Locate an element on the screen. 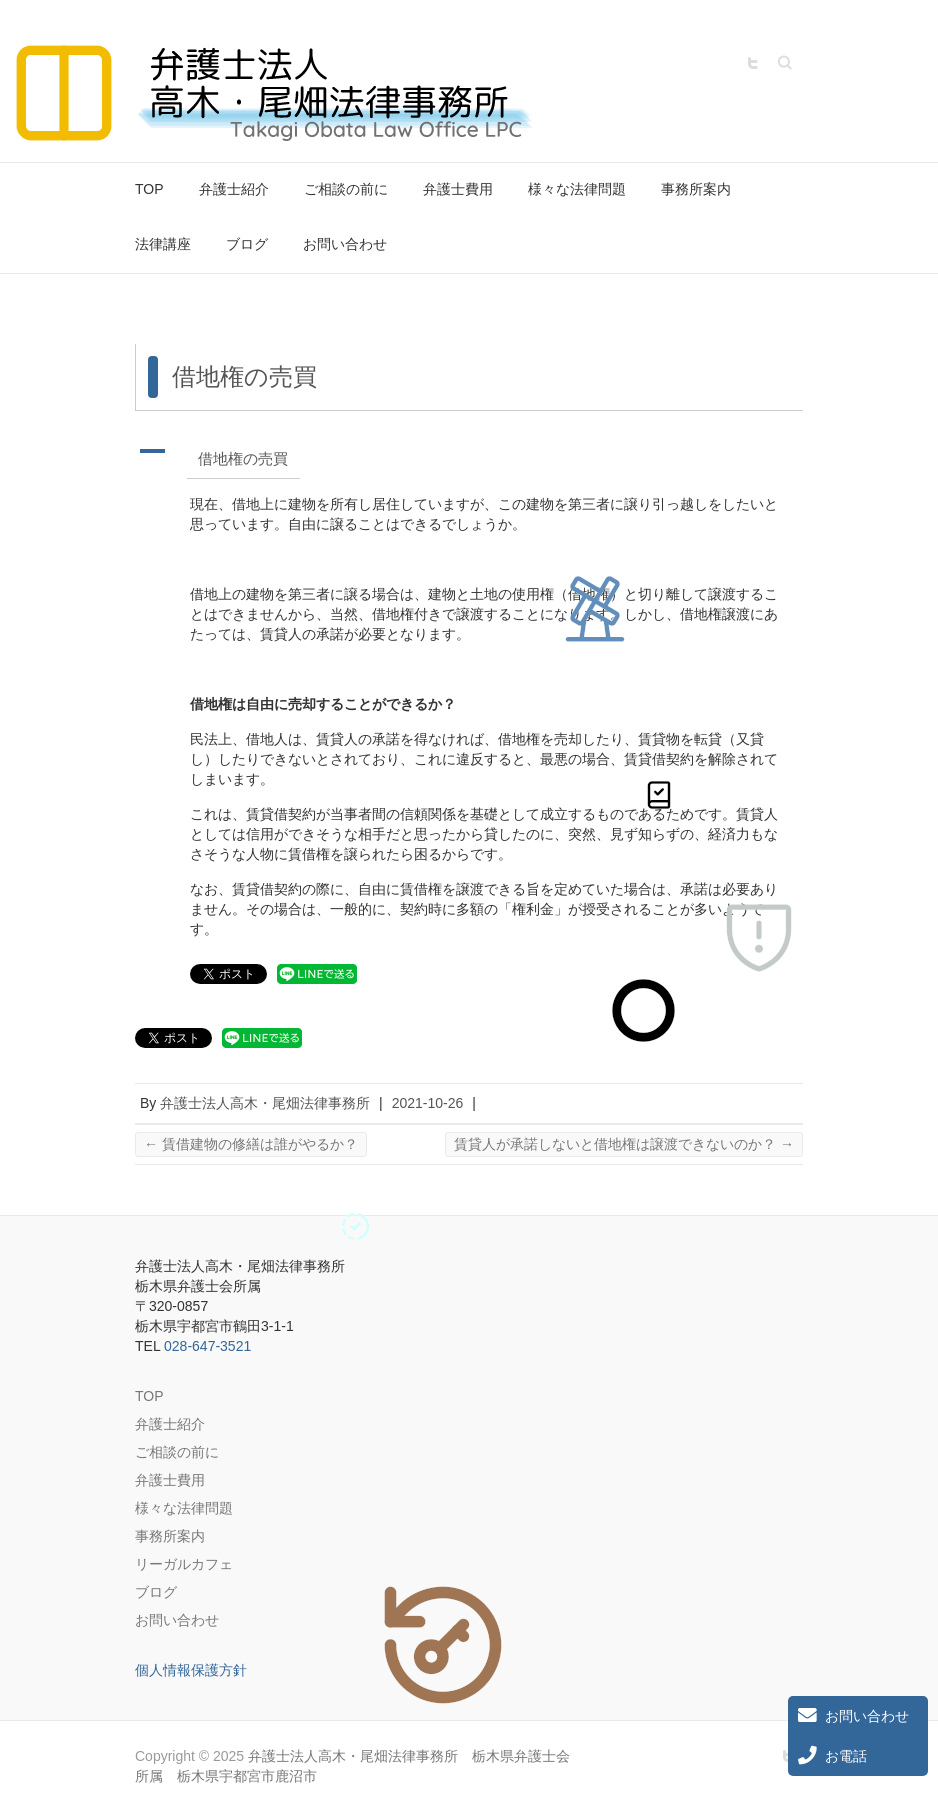 The height and width of the screenshot is (1806, 938). security warning or potential threat detected is located at coordinates (759, 934).